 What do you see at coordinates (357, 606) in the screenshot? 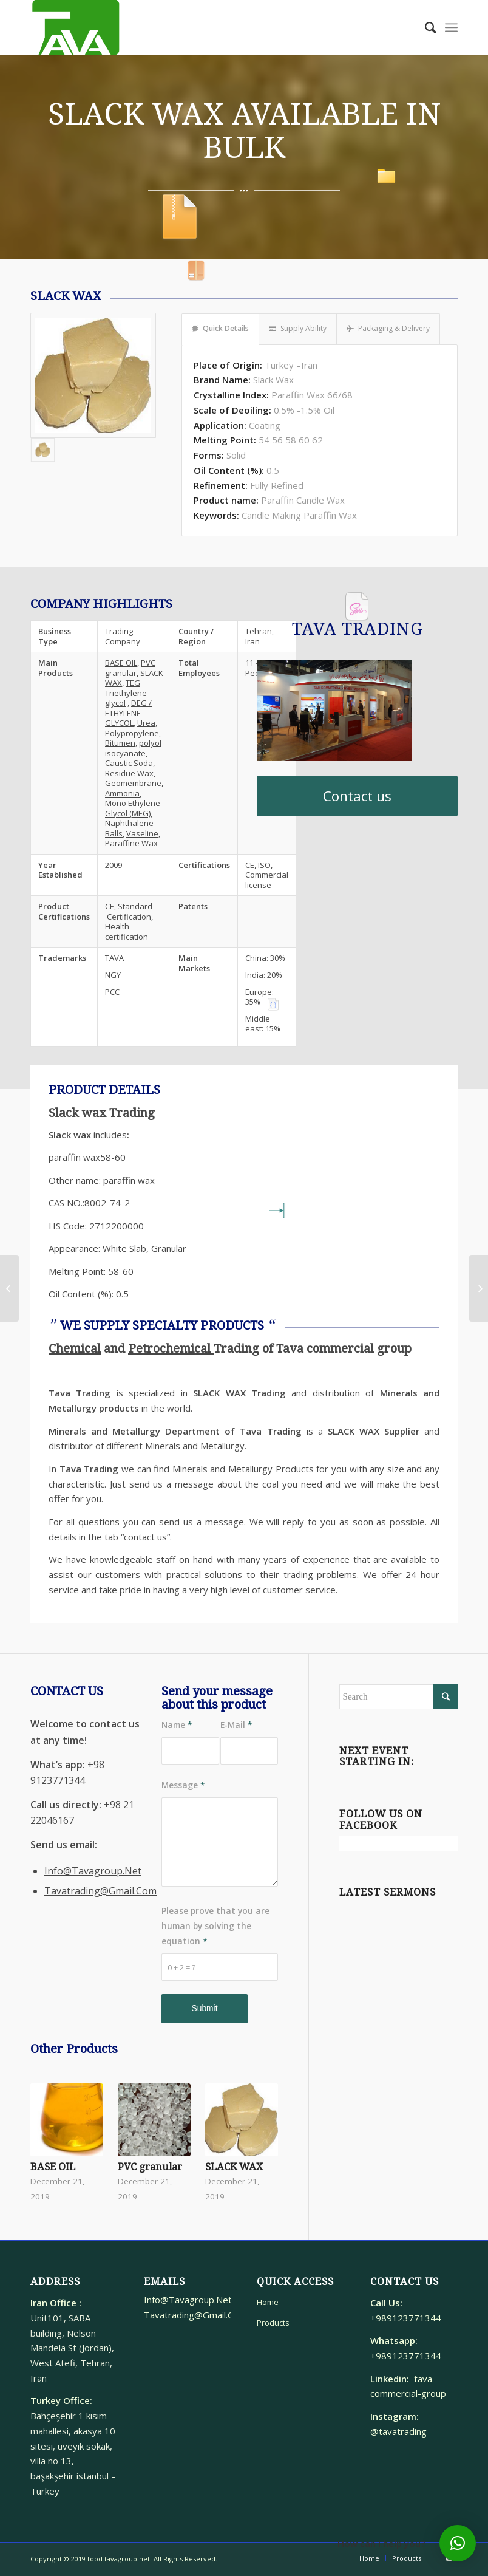
I see `indicates a sass stylesheet file` at bounding box center [357, 606].